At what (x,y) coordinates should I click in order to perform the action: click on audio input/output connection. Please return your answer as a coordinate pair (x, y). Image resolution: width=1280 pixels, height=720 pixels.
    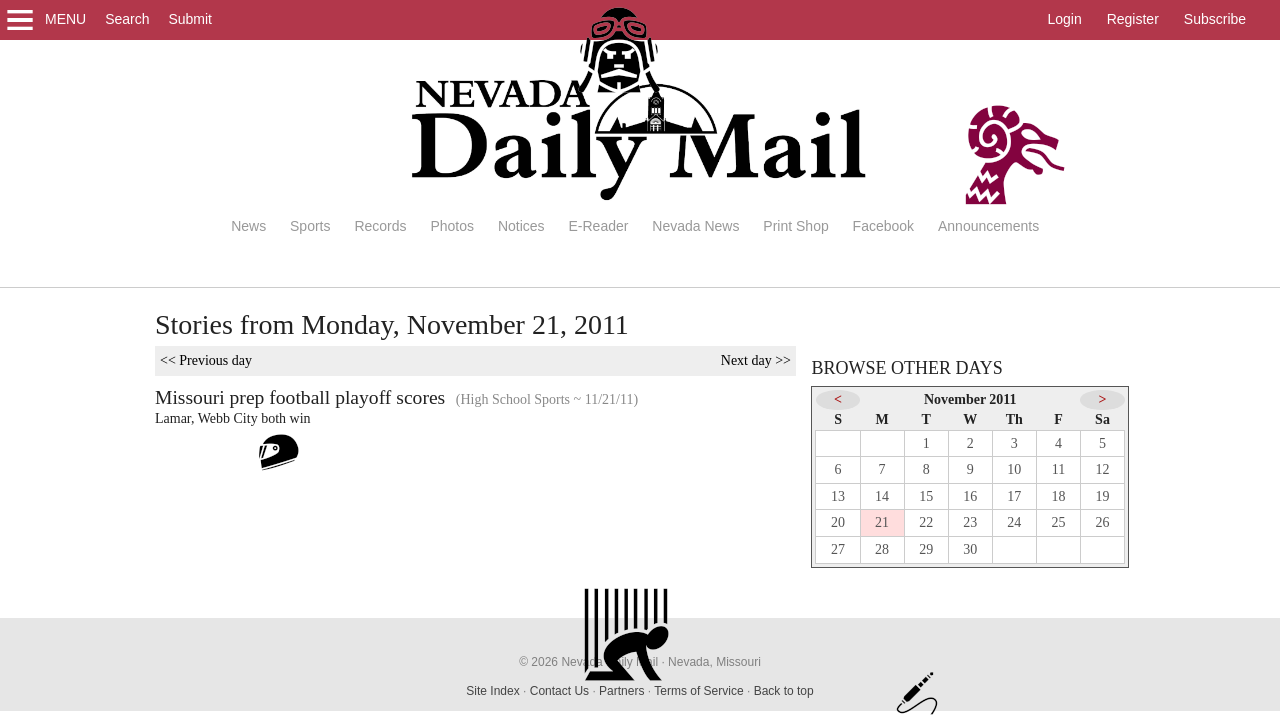
    Looking at the image, I should click on (917, 693).